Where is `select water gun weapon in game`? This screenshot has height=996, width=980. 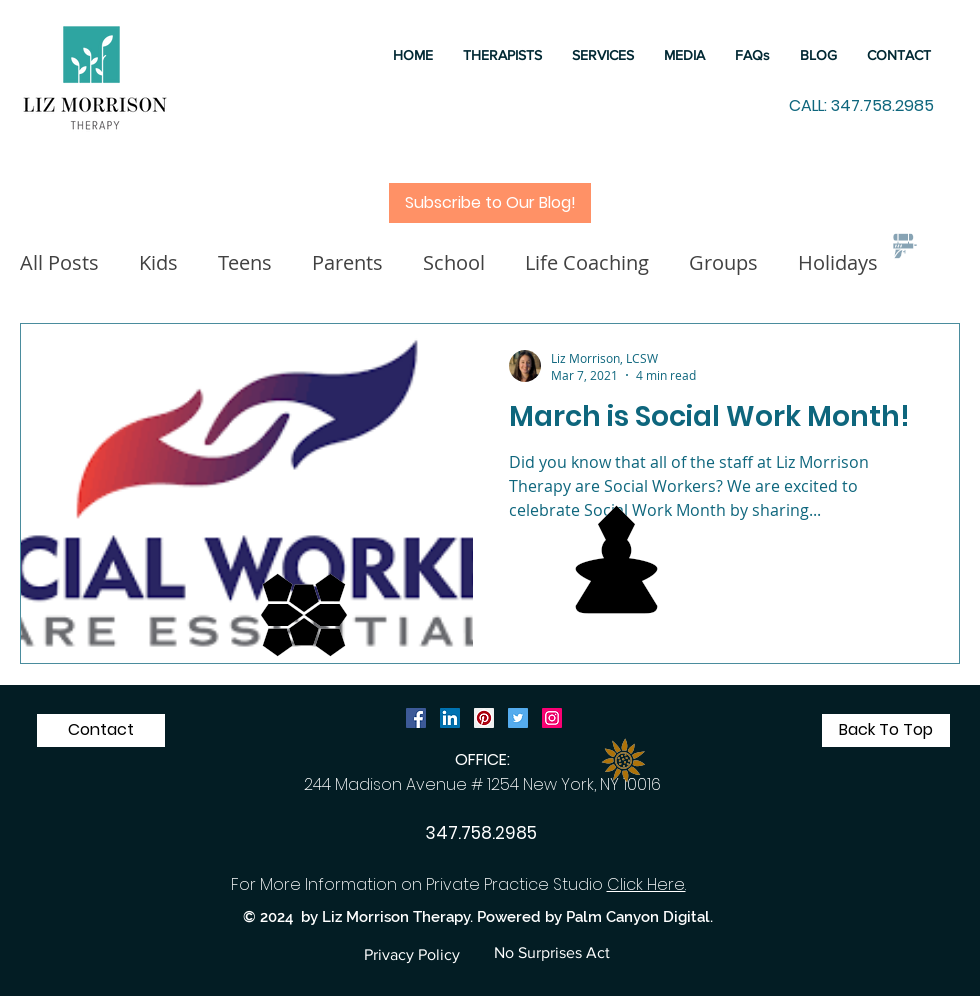 select water gun weapon in game is located at coordinates (905, 246).